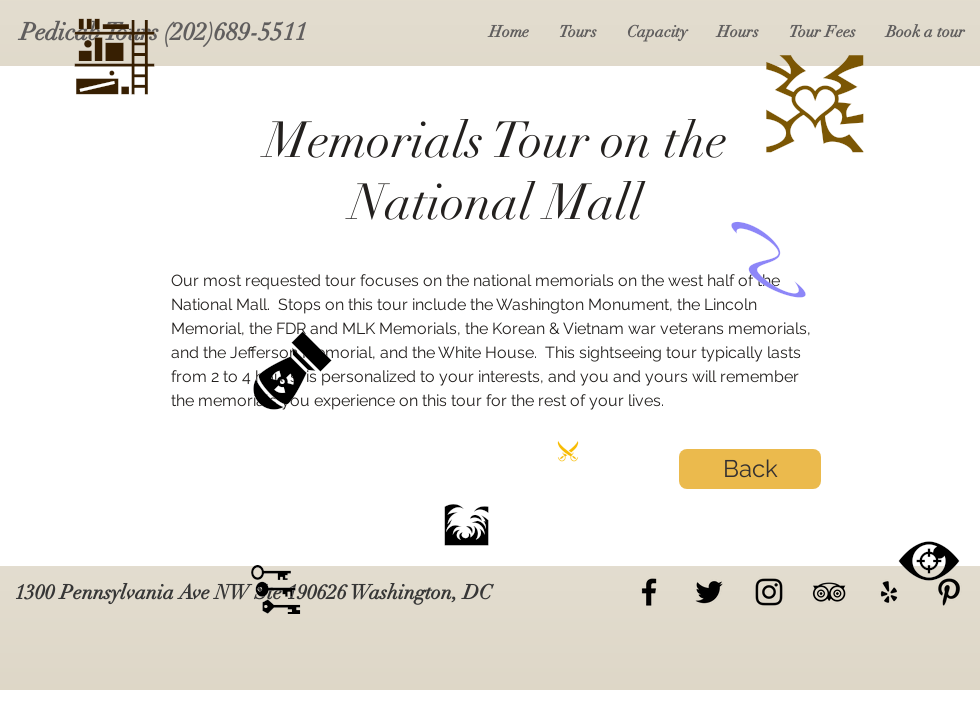 This screenshot has height=720, width=980. Describe the element at coordinates (292, 370) in the screenshot. I see `nuclear bomb or atomic weapon icon` at that location.